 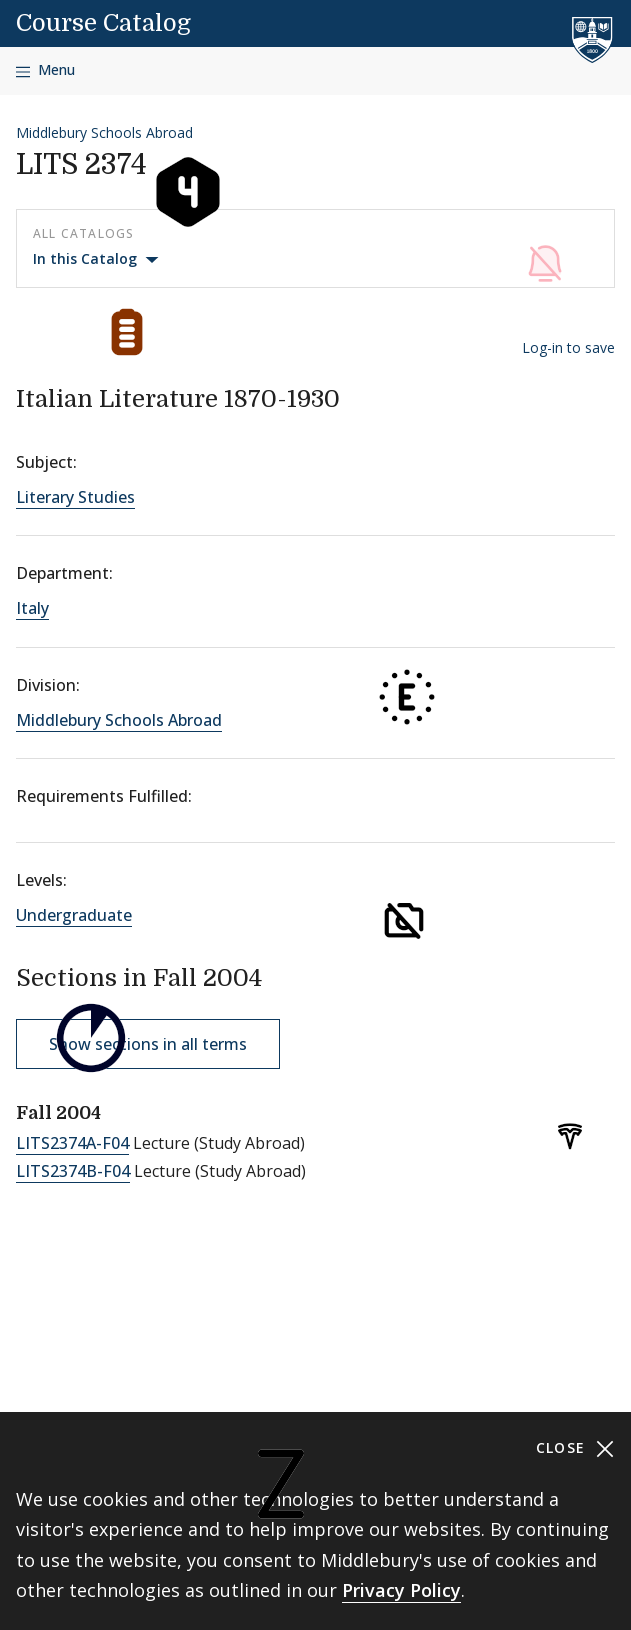 I want to click on indicates an "essential" or "enterprise" tier feature, so click(x=407, y=697).